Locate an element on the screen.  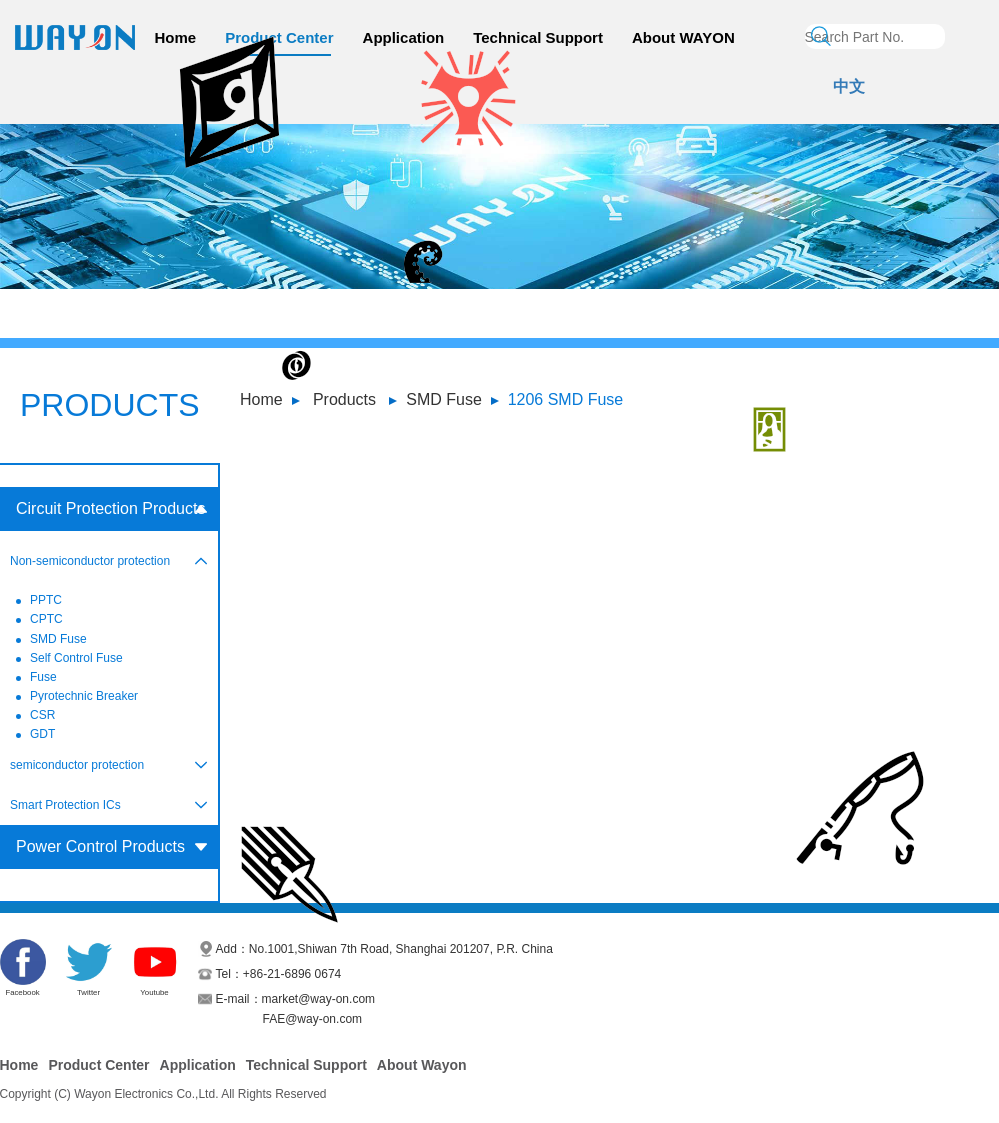
equip a diving dagger weapon is located at coordinates (290, 875).